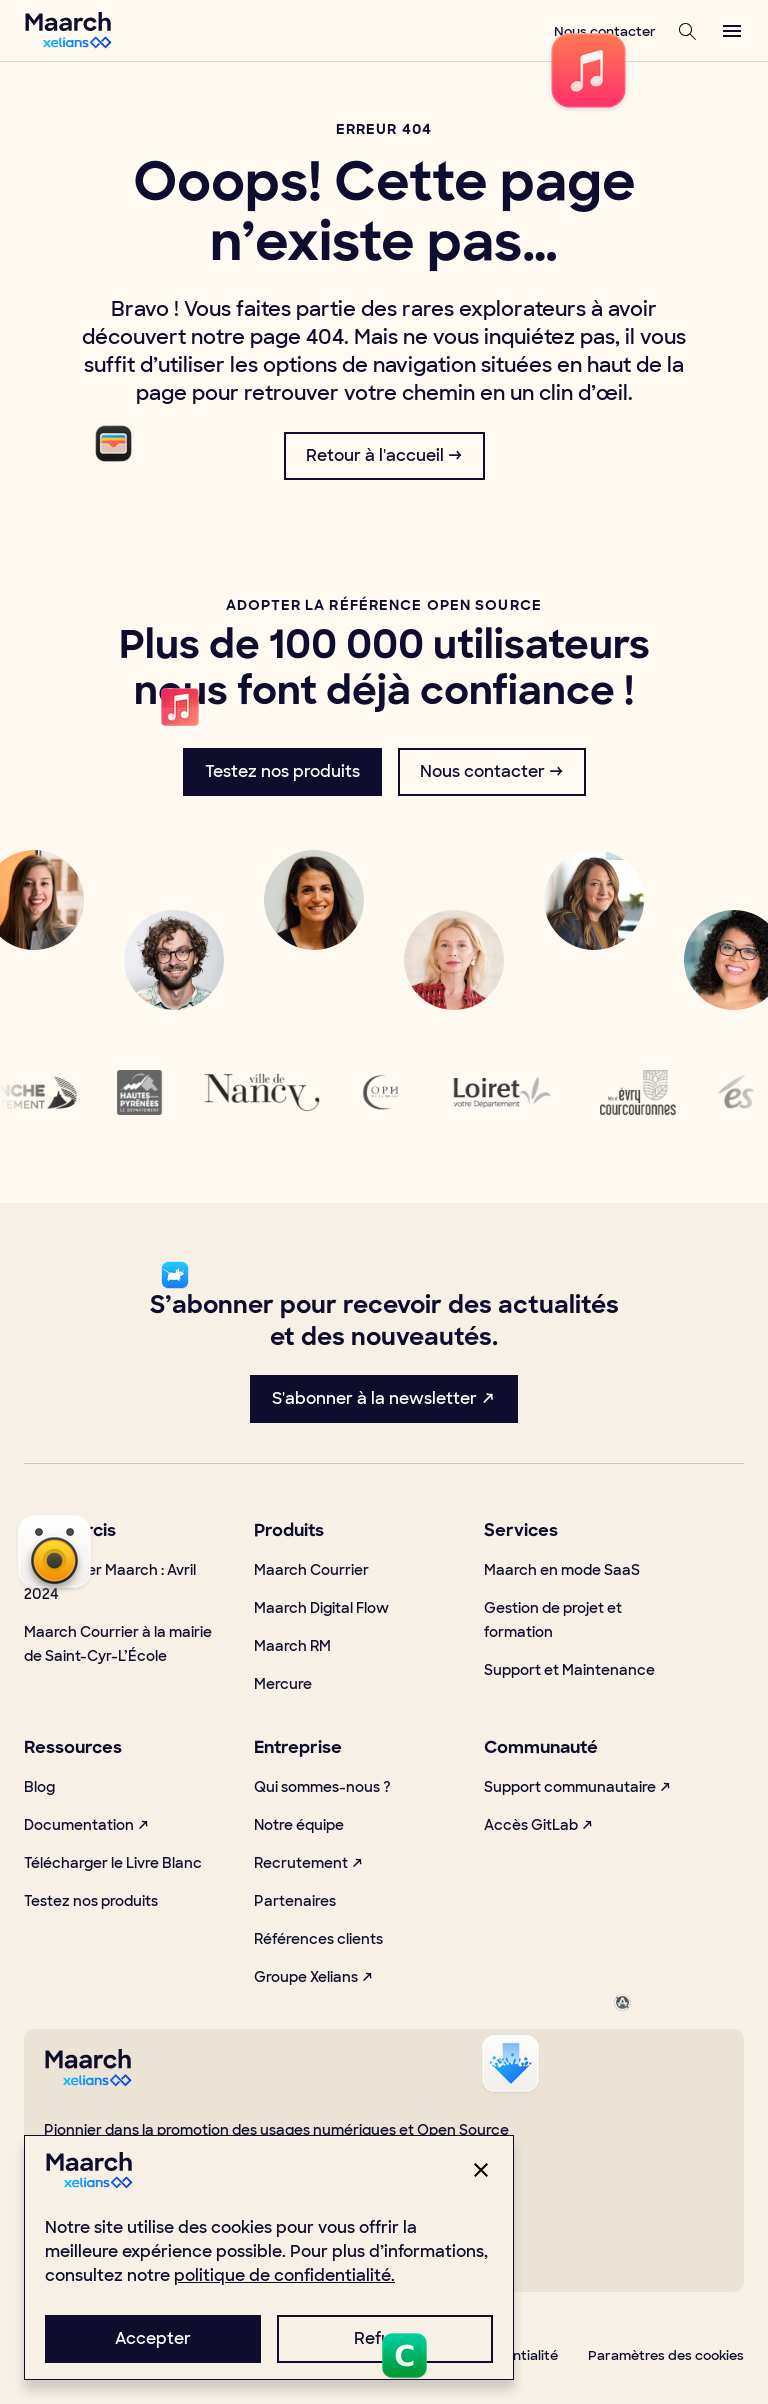 The width and height of the screenshot is (768, 2404). What do you see at coordinates (510, 2063) in the screenshot?
I see `open ktorrent to manage torrent downloads` at bounding box center [510, 2063].